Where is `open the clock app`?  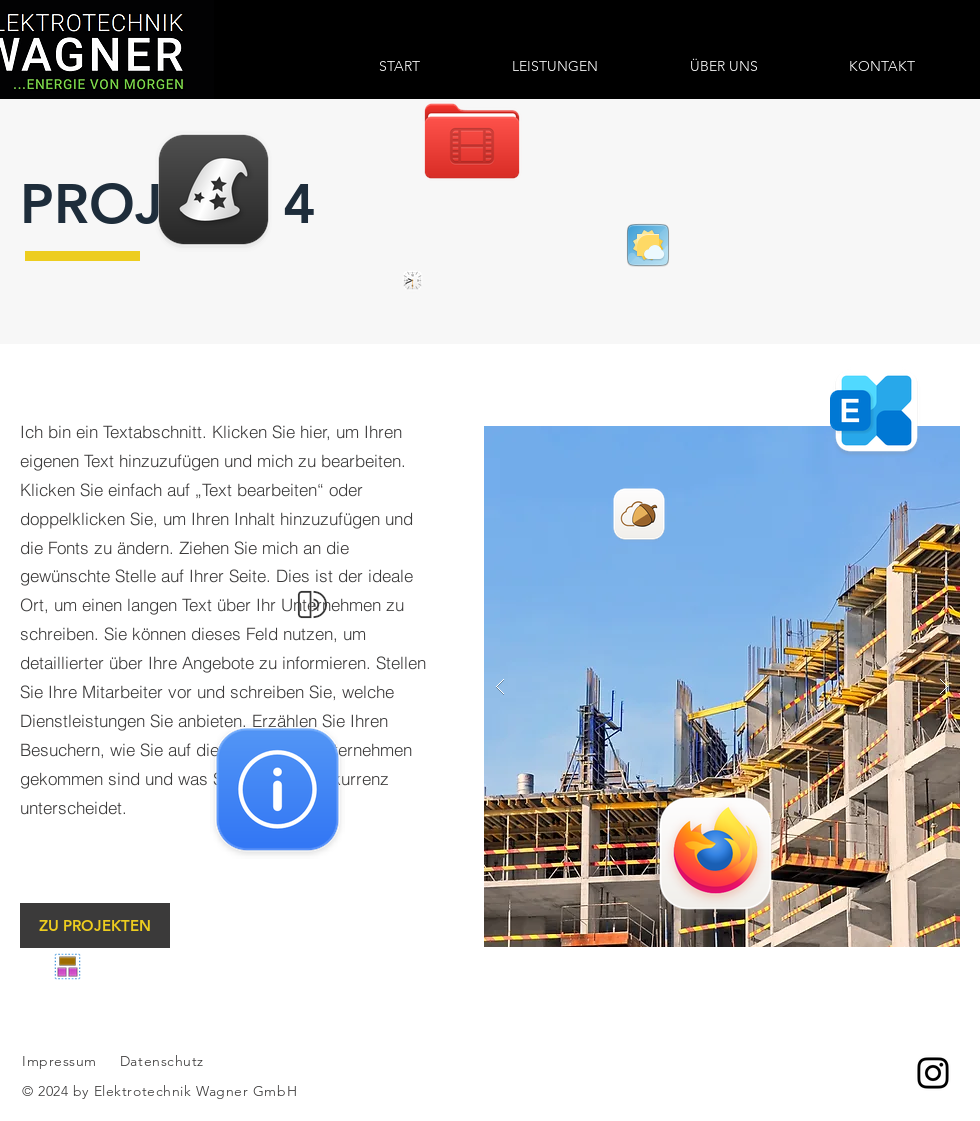
open the clock app is located at coordinates (412, 280).